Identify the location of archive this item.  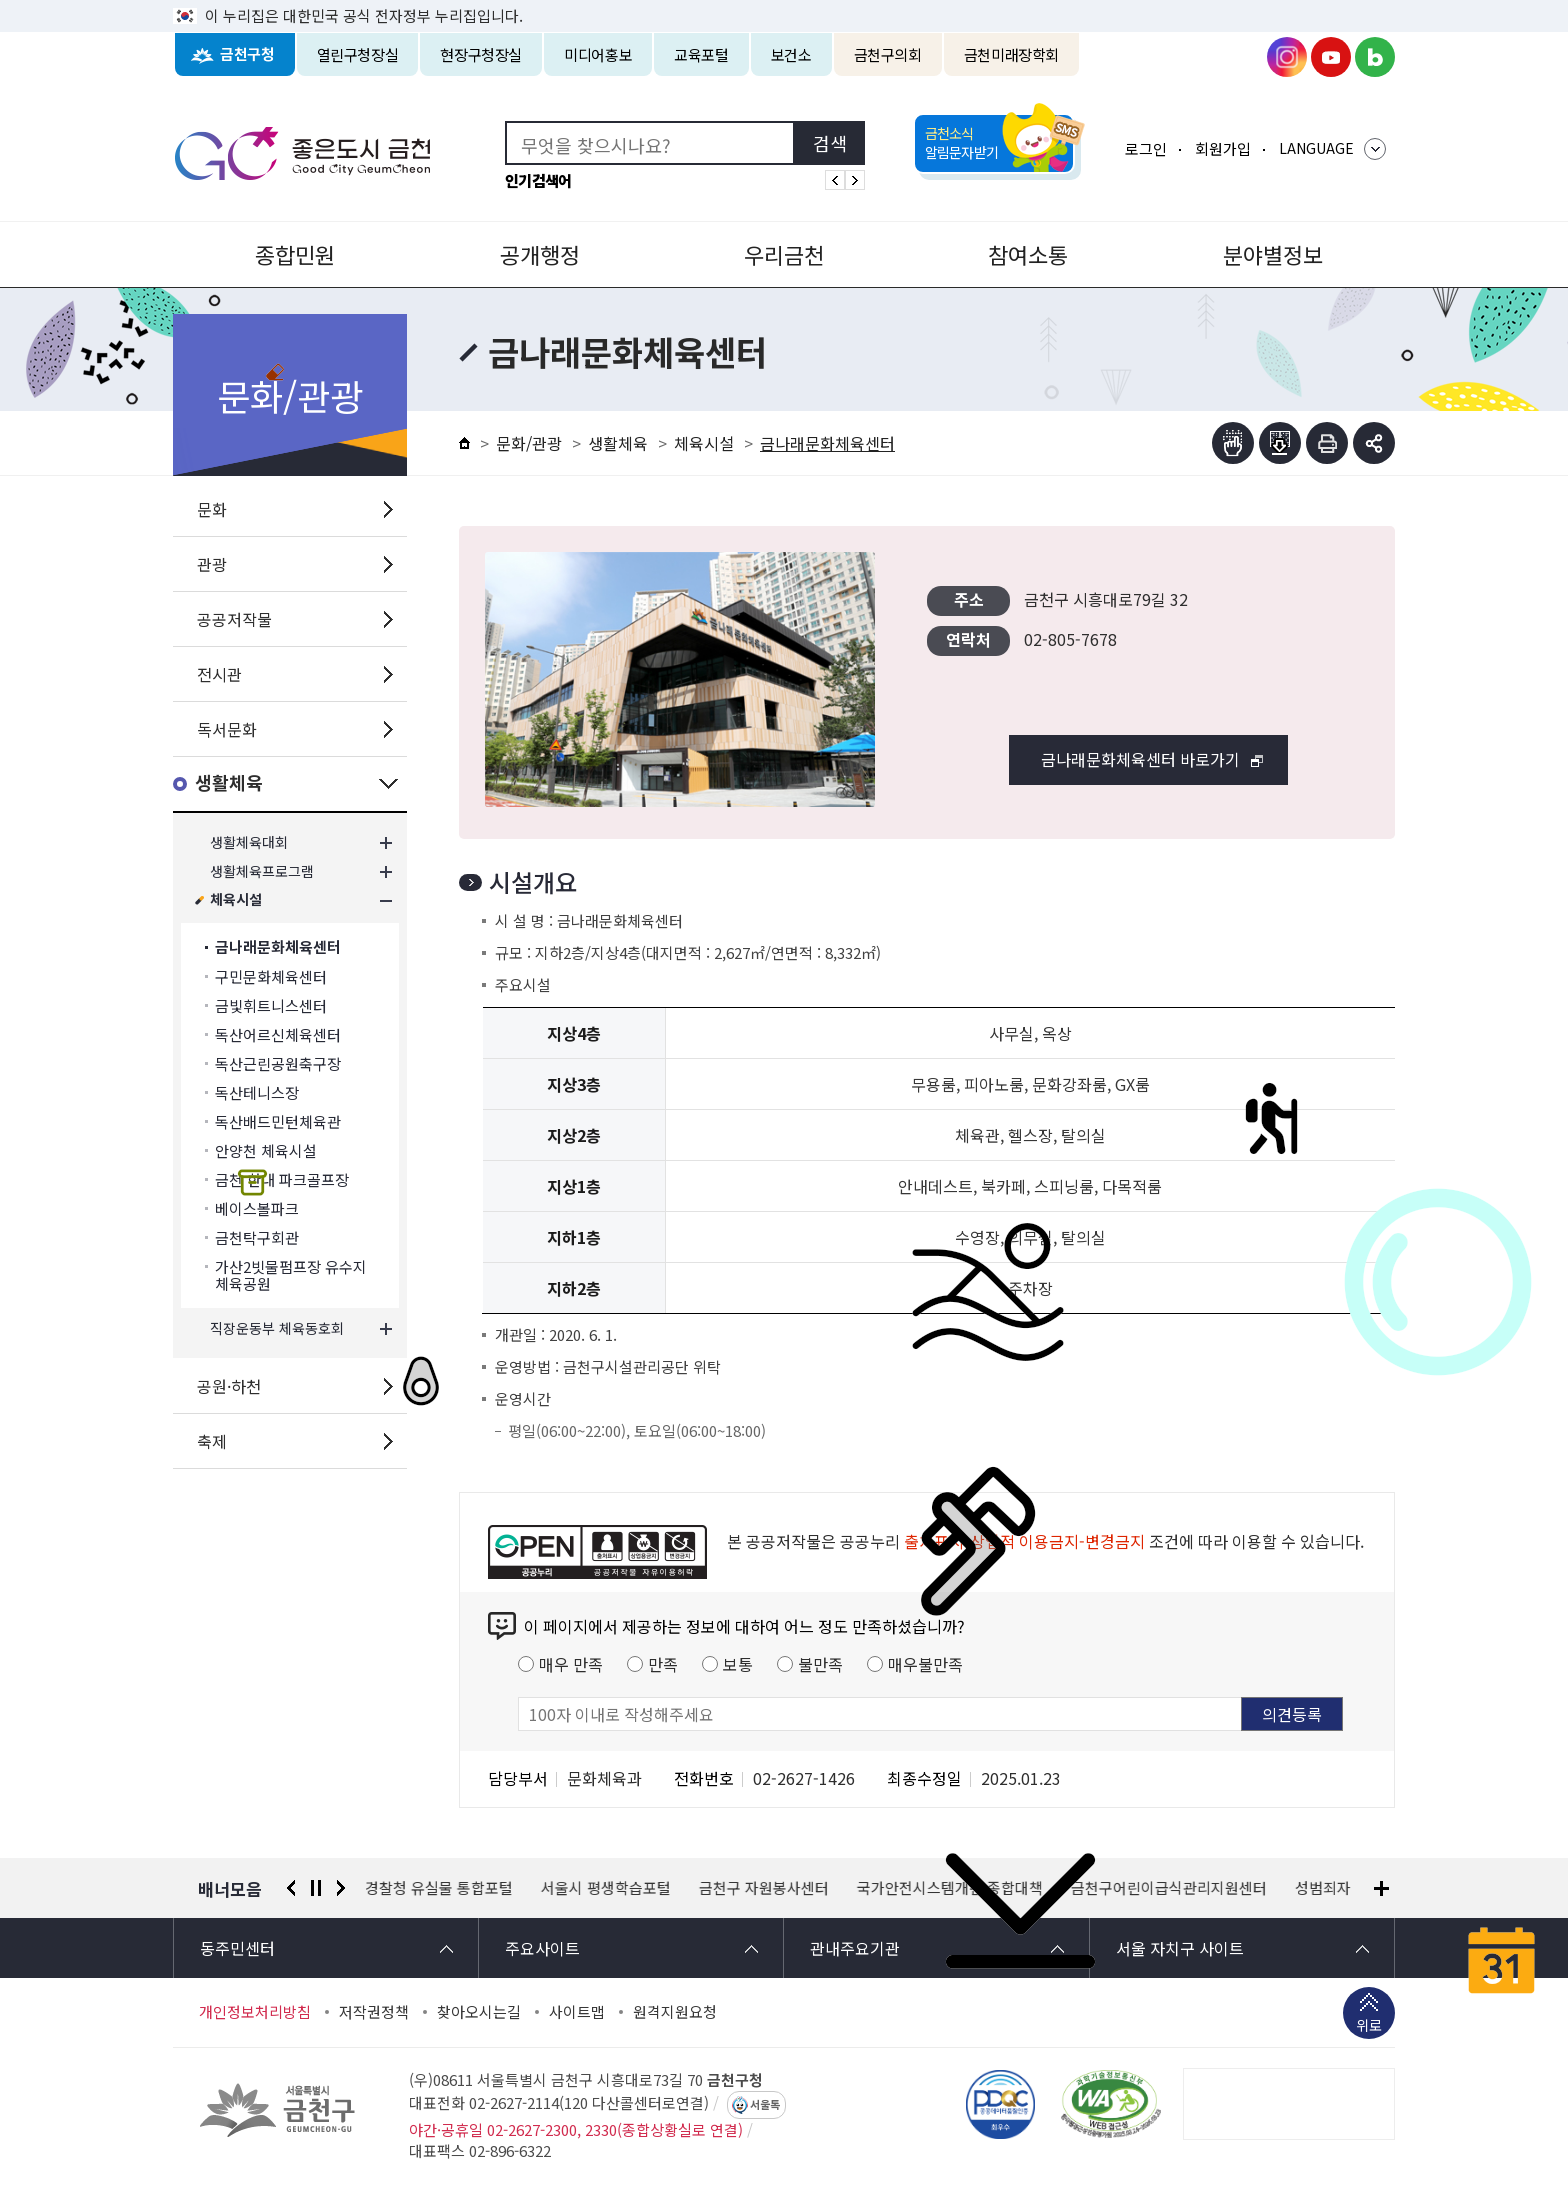
(252, 1182).